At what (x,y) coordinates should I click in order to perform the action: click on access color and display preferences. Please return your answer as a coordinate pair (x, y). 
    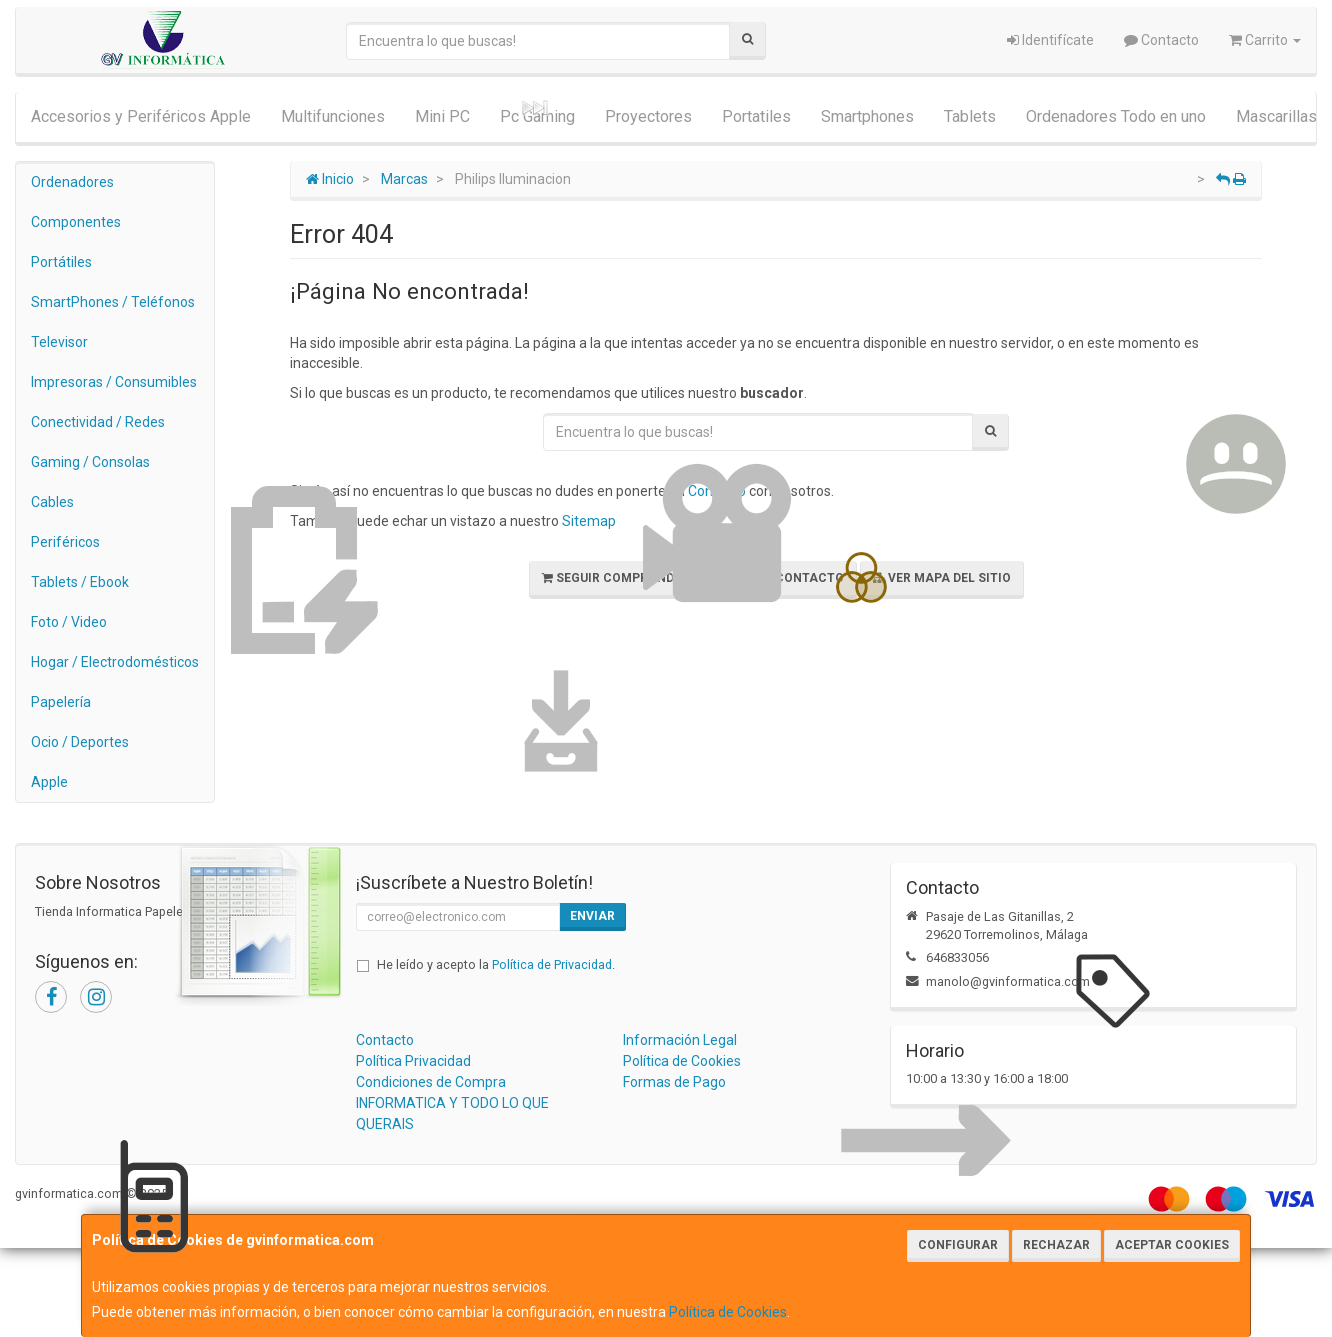
    Looking at the image, I should click on (861, 577).